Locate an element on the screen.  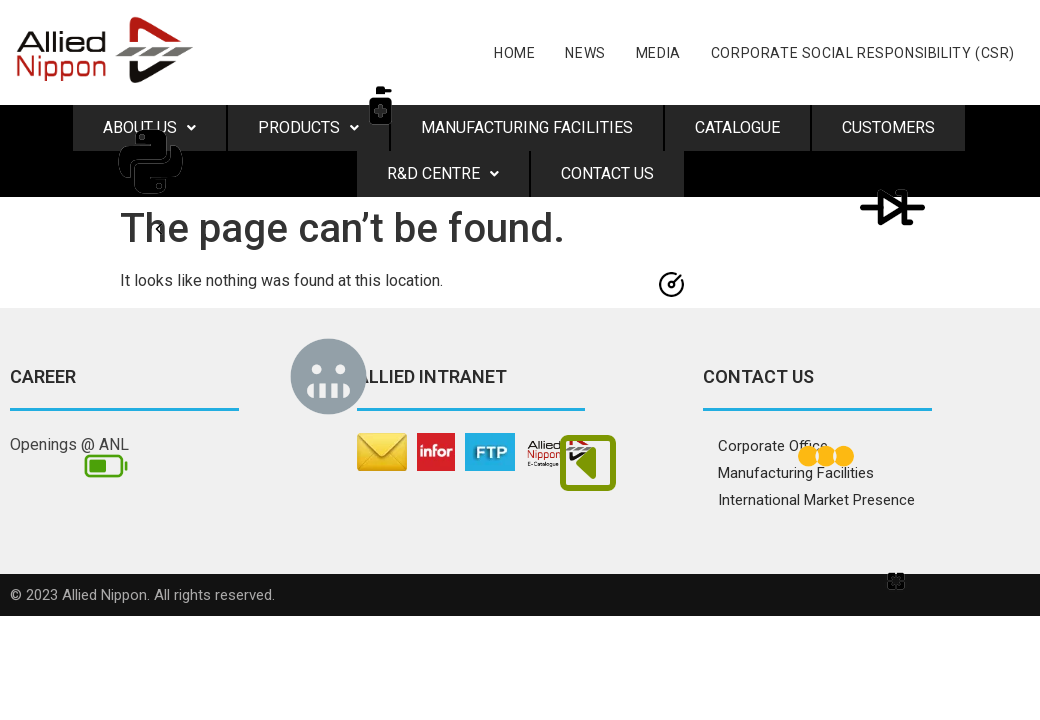
go back to the previous screen is located at coordinates (159, 229).